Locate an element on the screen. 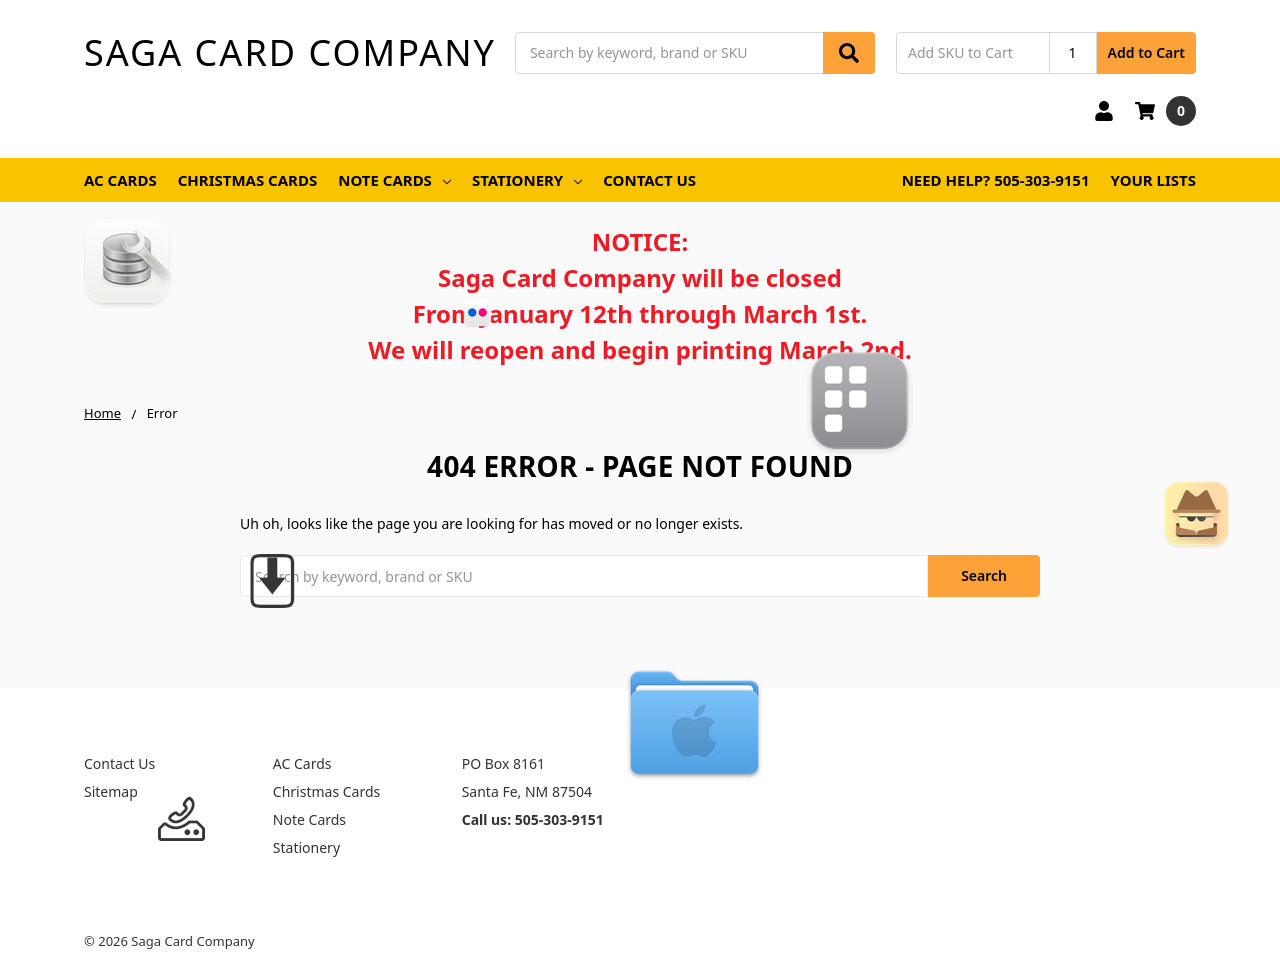  open xfdashboard application overview is located at coordinates (859, 402).